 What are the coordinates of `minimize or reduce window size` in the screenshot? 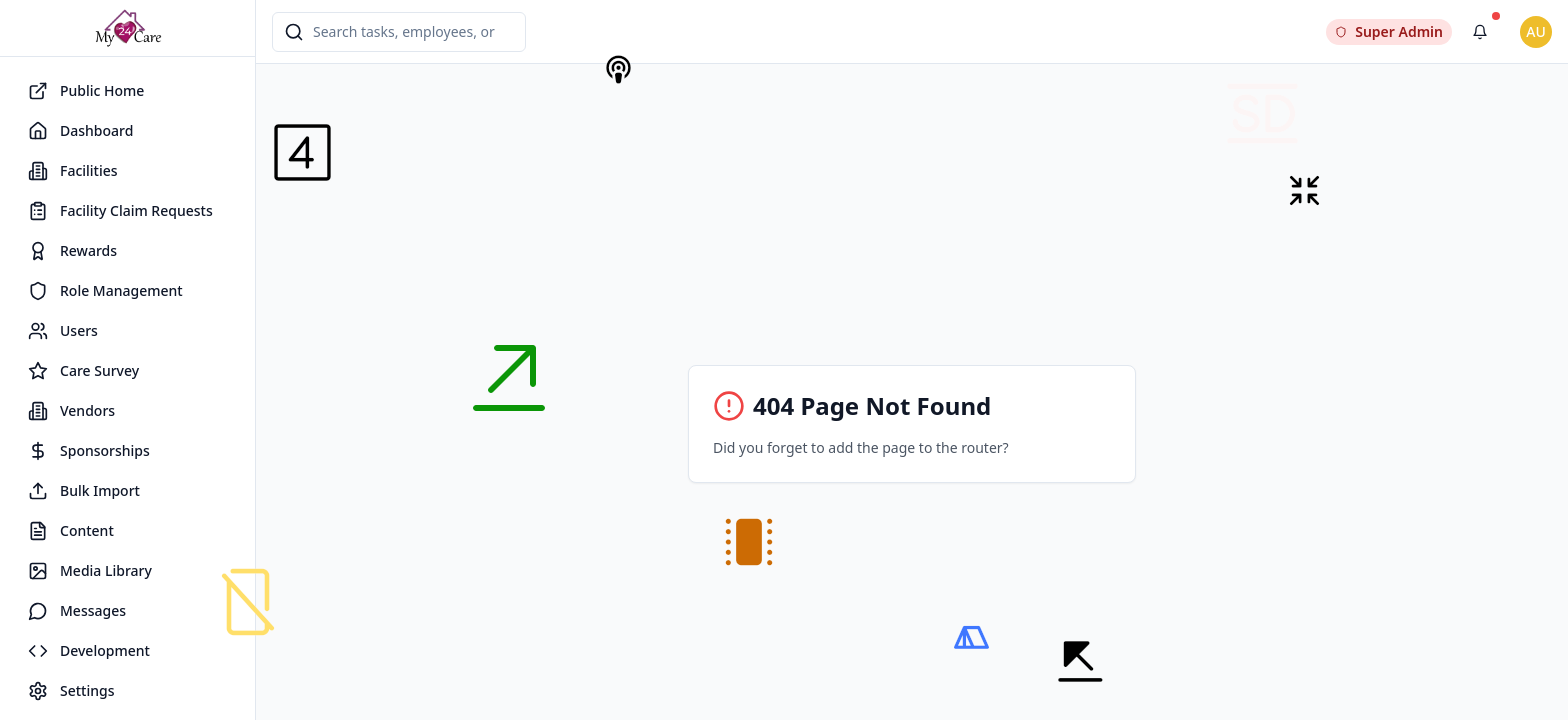 It's located at (1304, 190).